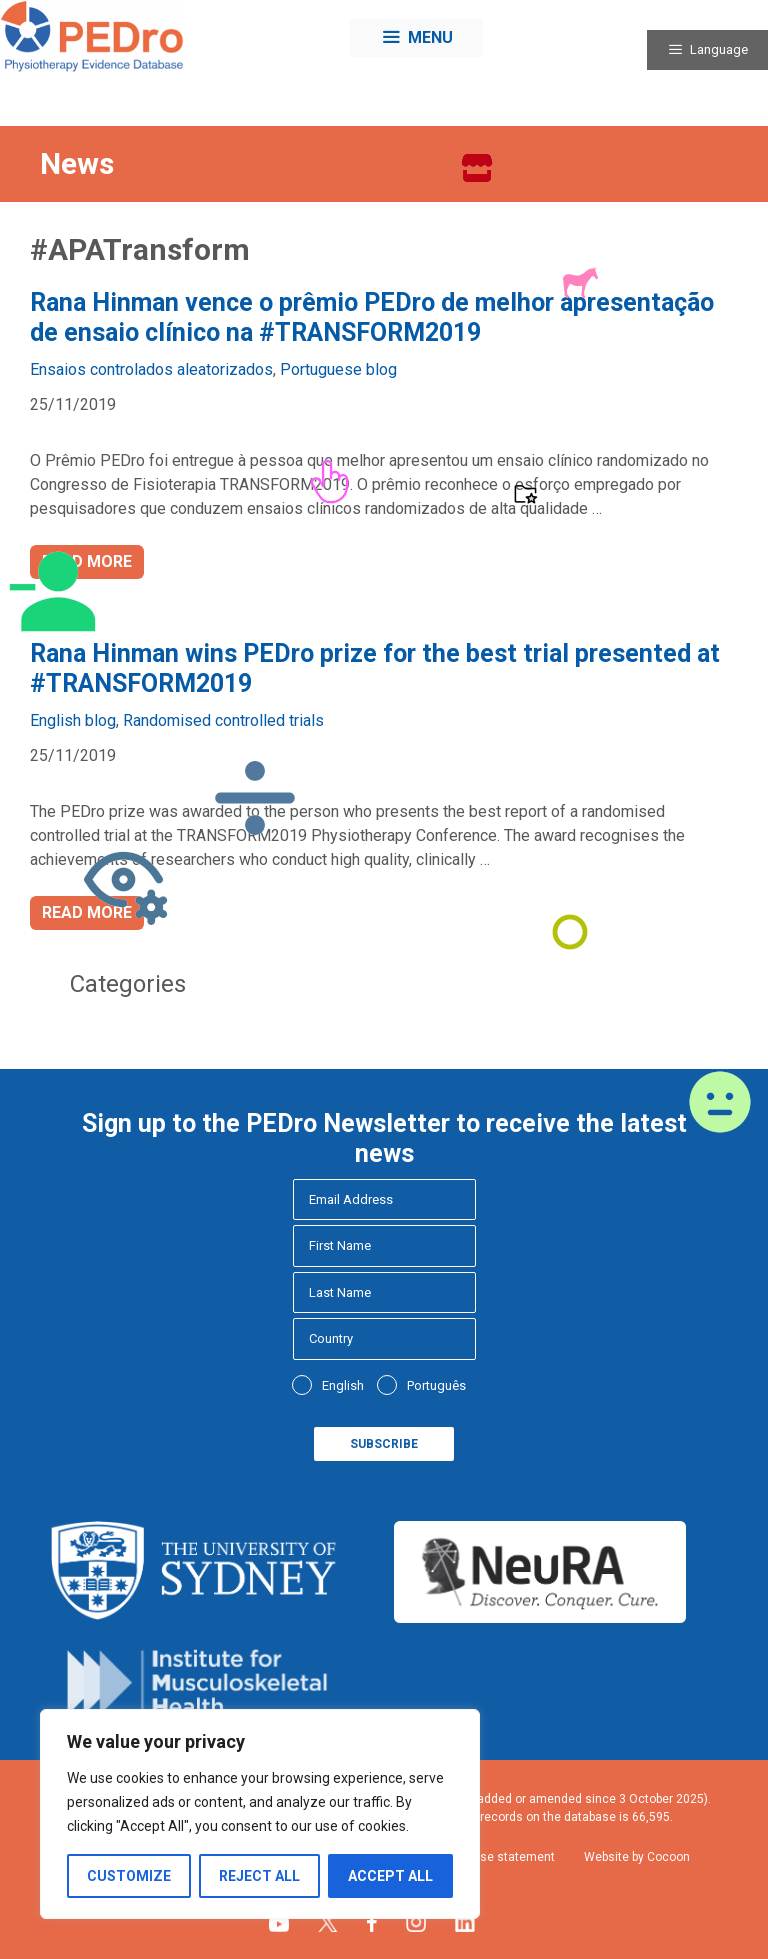 Image resolution: width=768 pixels, height=1959 pixels. What do you see at coordinates (123, 879) in the screenshot?
I see `manage visibility settings` at bounding box center [123, 879].